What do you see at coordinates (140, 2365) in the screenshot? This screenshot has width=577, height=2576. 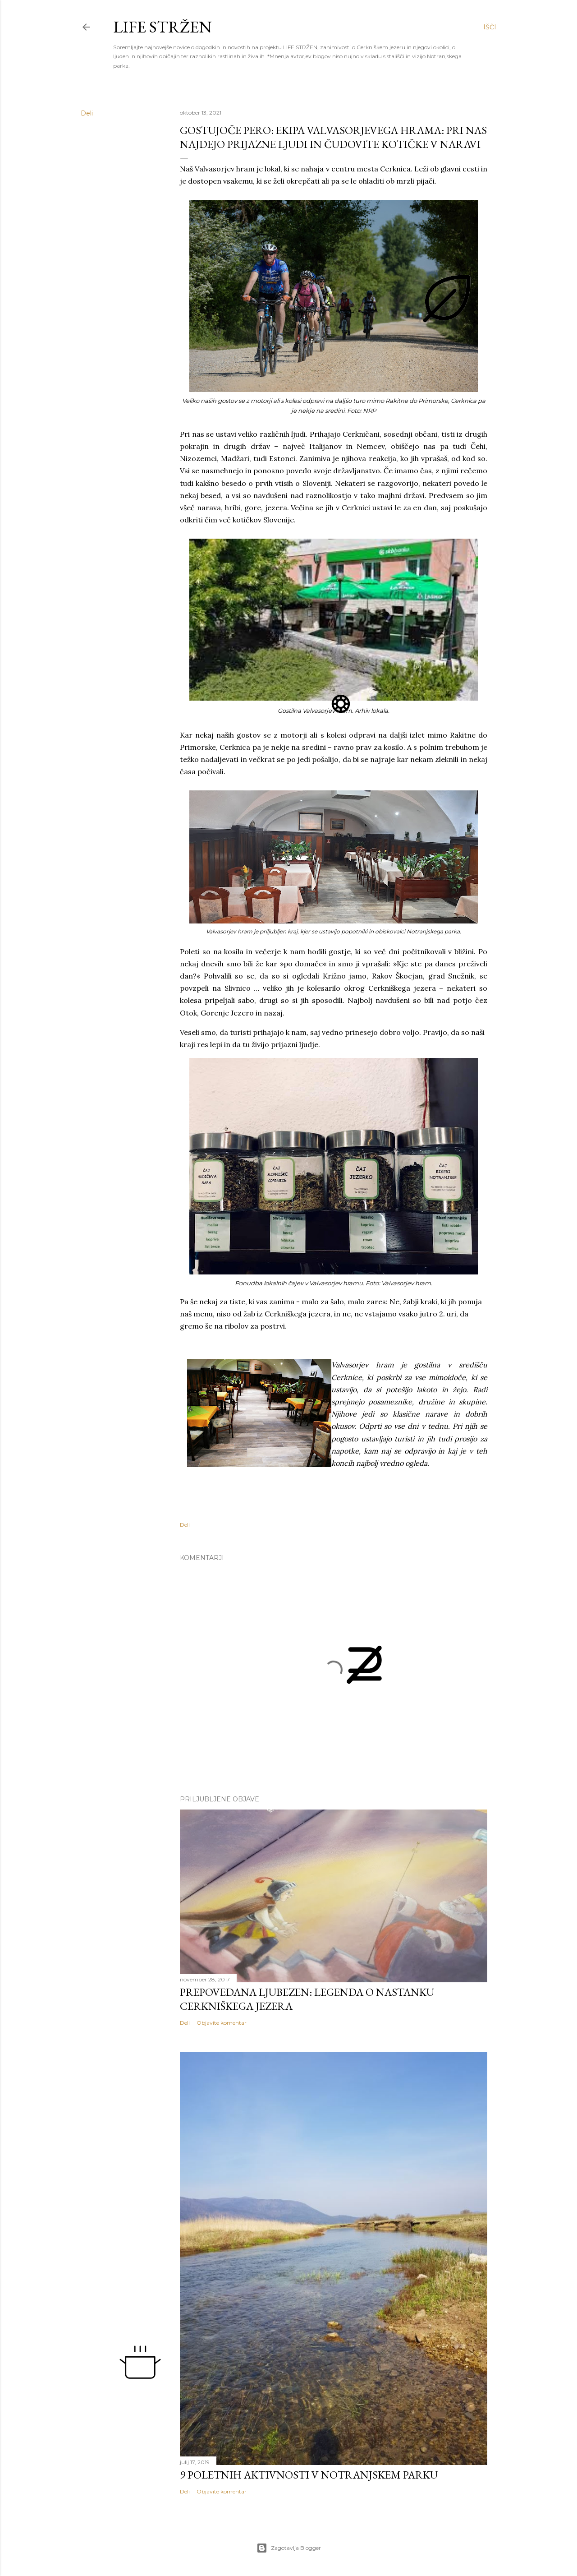 I see `access recipes or cooking features` at bounding box center [140, 2365].